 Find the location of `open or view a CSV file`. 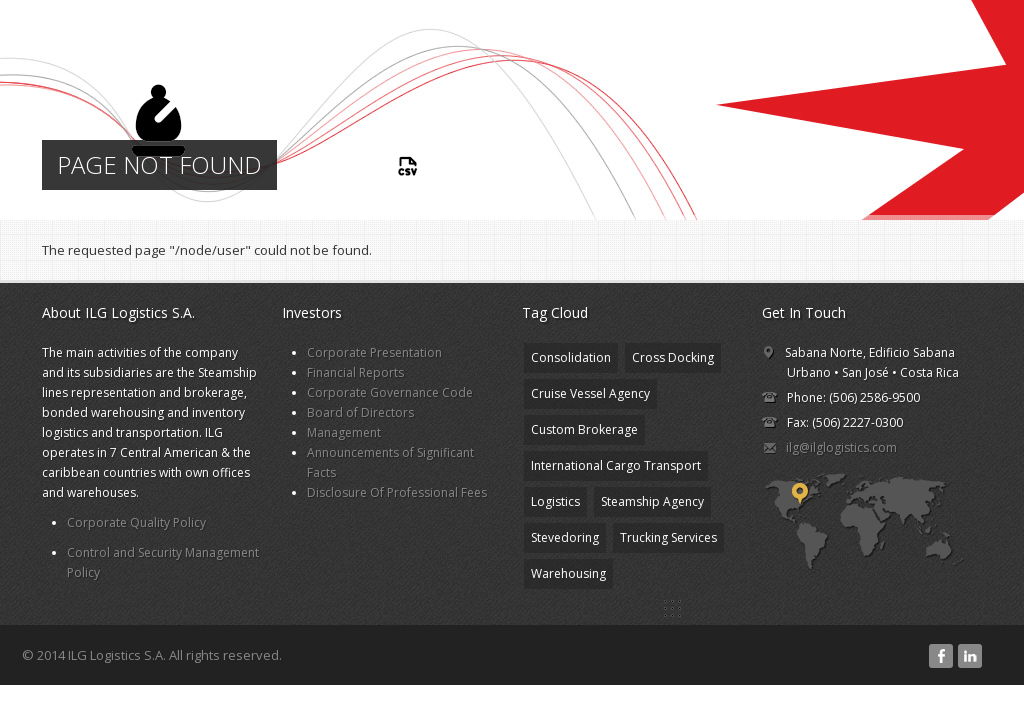

open or view a CSV file is located at coordinates (408, 167).